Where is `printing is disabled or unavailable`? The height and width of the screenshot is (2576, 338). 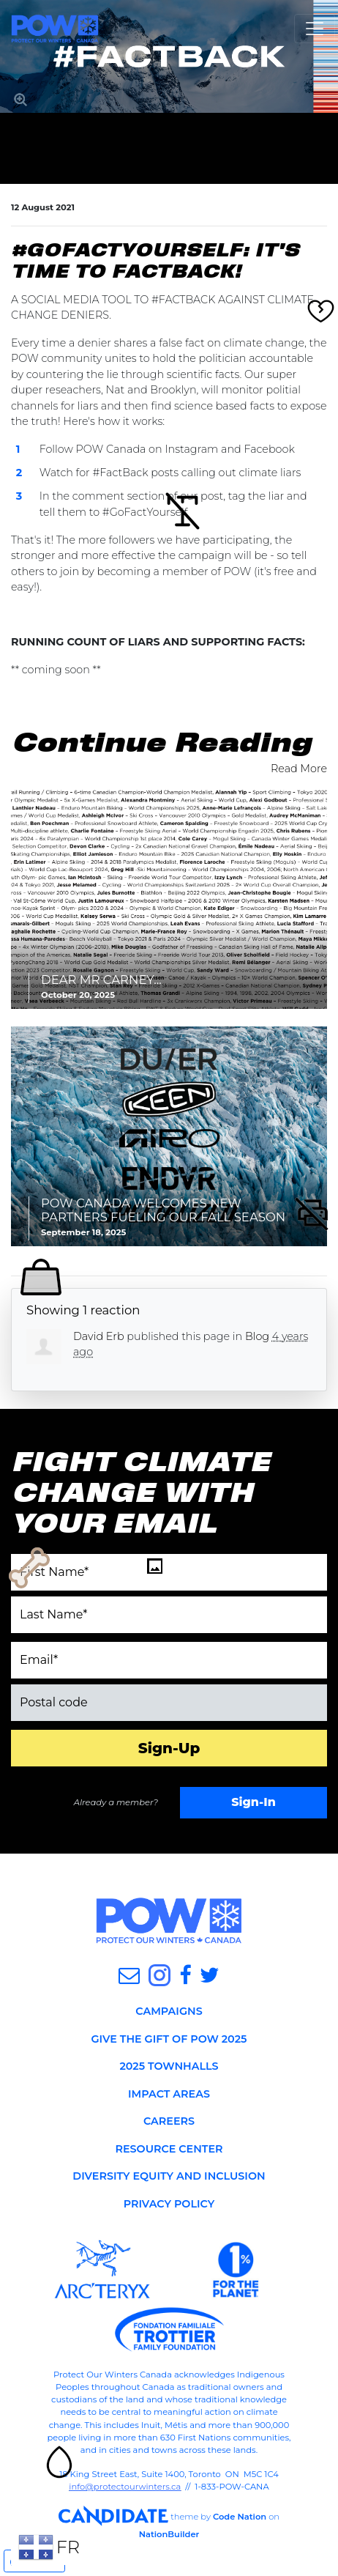 printing is disabled or unavailable is located at coordinates (312, 1213).